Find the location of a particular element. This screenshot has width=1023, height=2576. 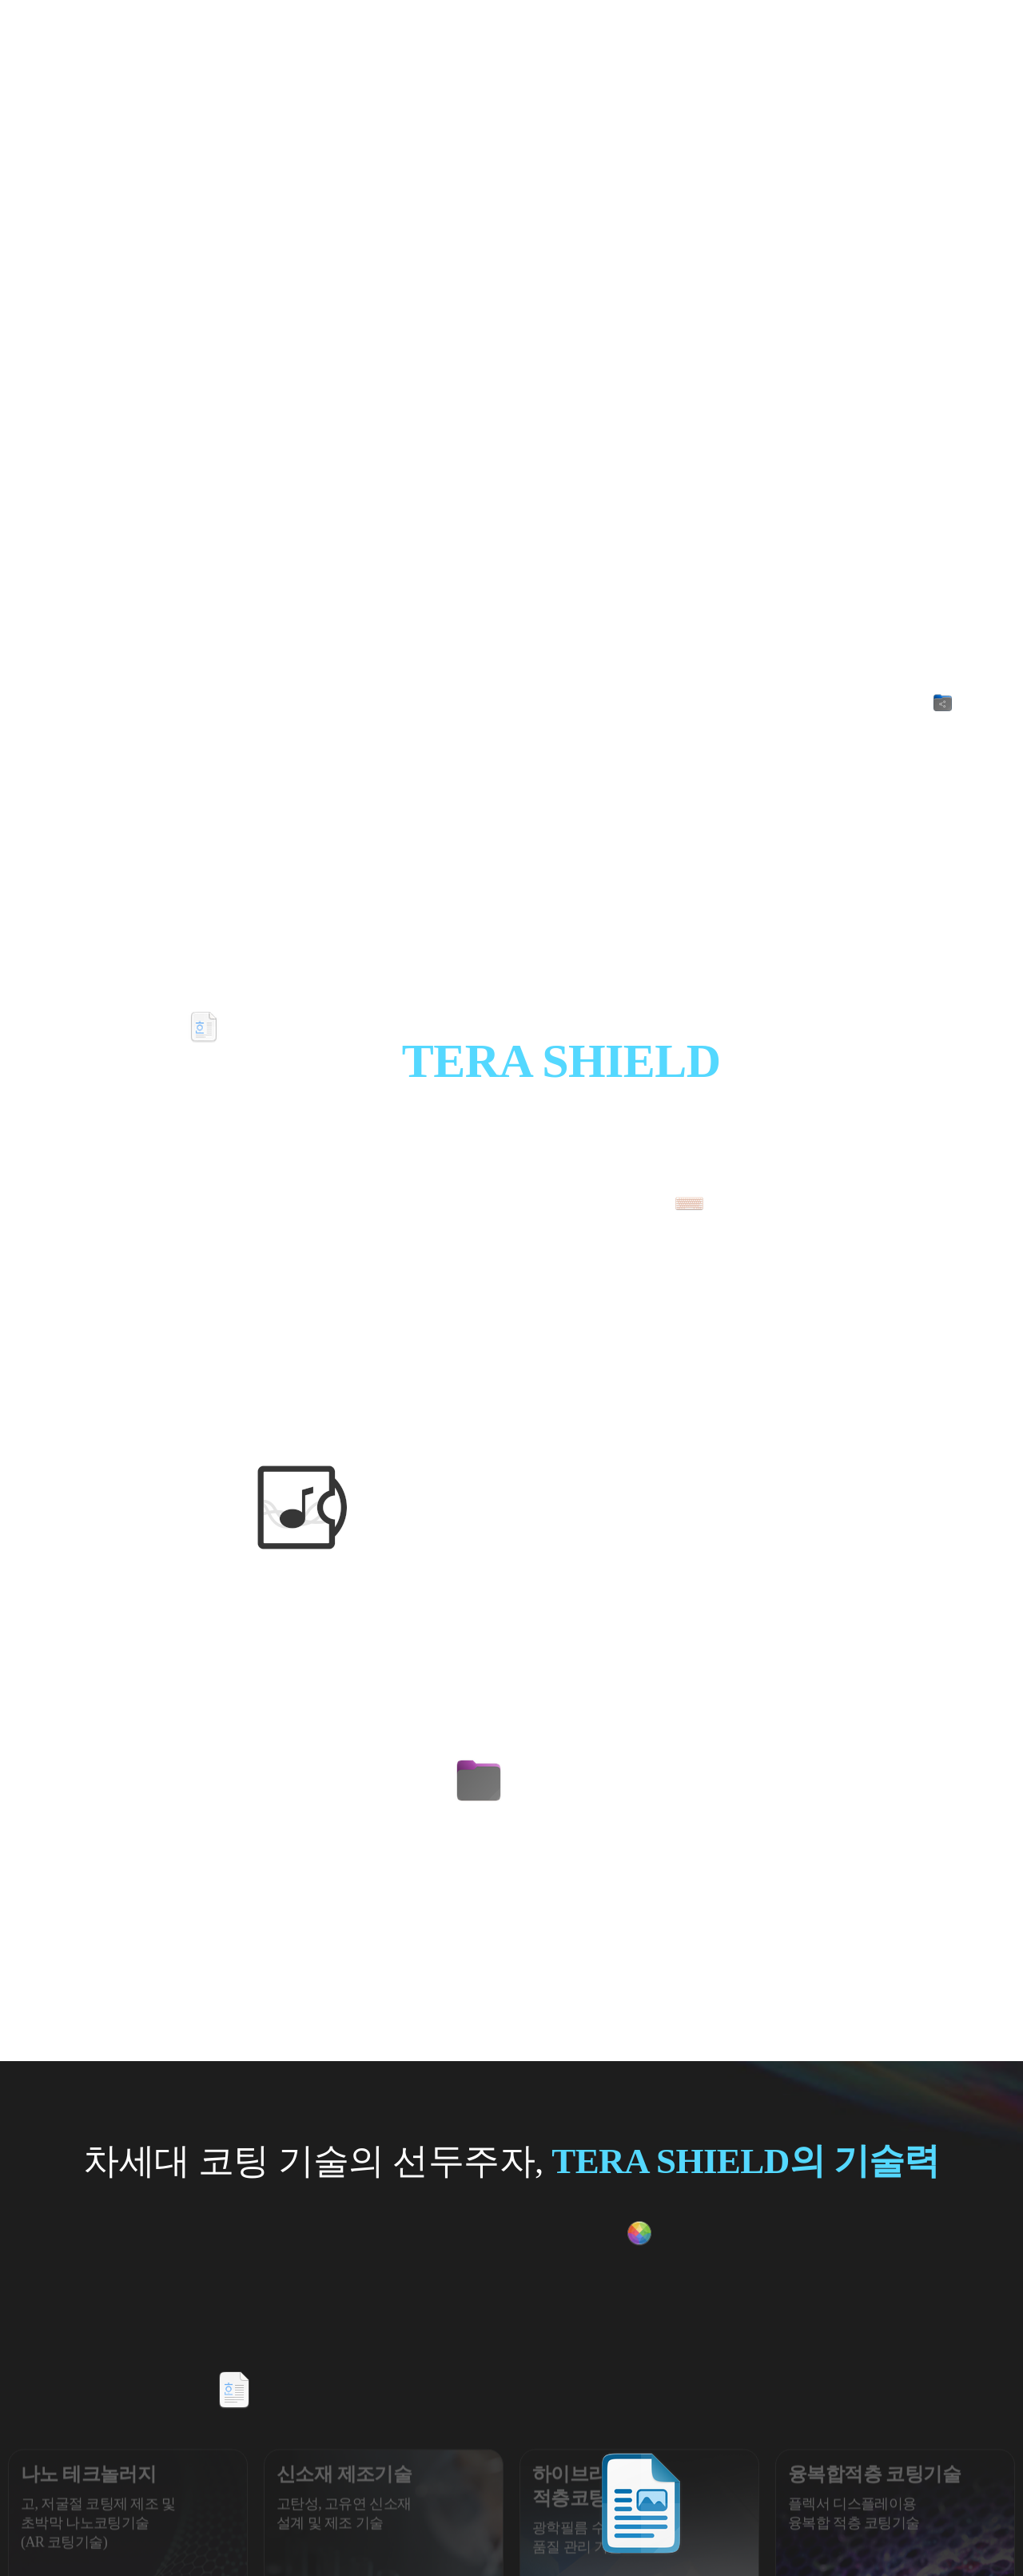

open a libreoffice writer document is located at coordinates (641, 2503).